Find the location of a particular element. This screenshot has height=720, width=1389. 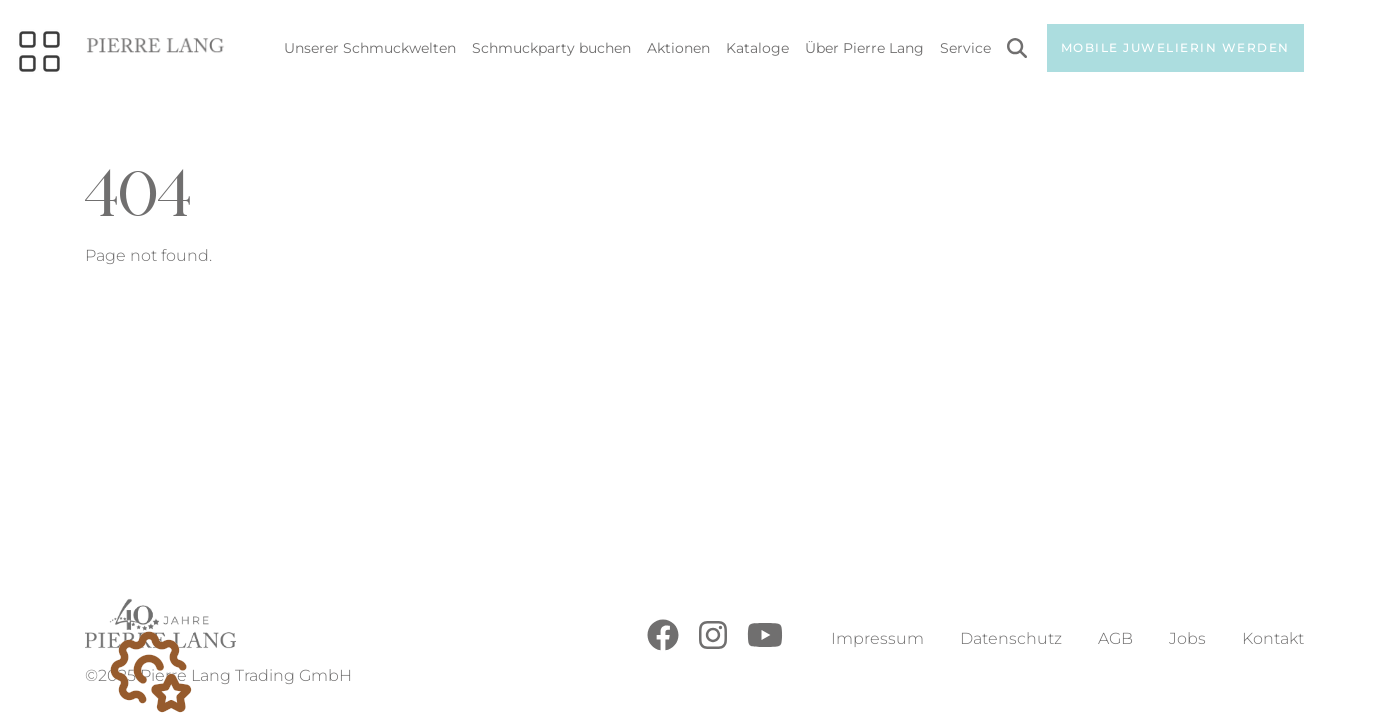

view all applications is located at coordinates (39, 51).